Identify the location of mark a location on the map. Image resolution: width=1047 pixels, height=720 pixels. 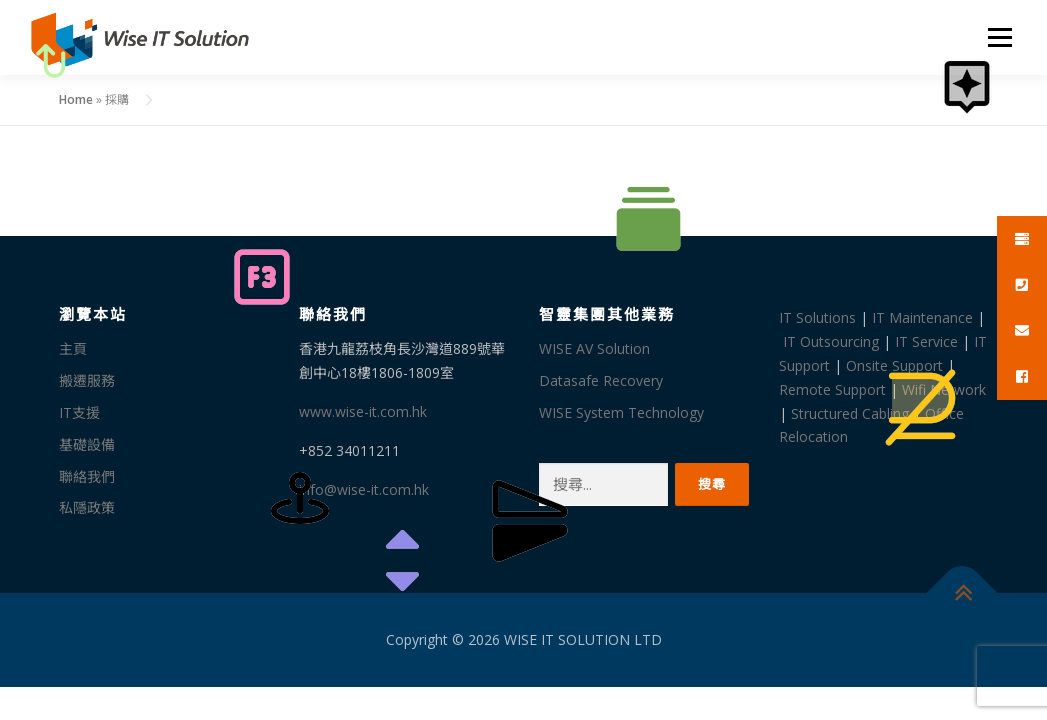
(300, 499).